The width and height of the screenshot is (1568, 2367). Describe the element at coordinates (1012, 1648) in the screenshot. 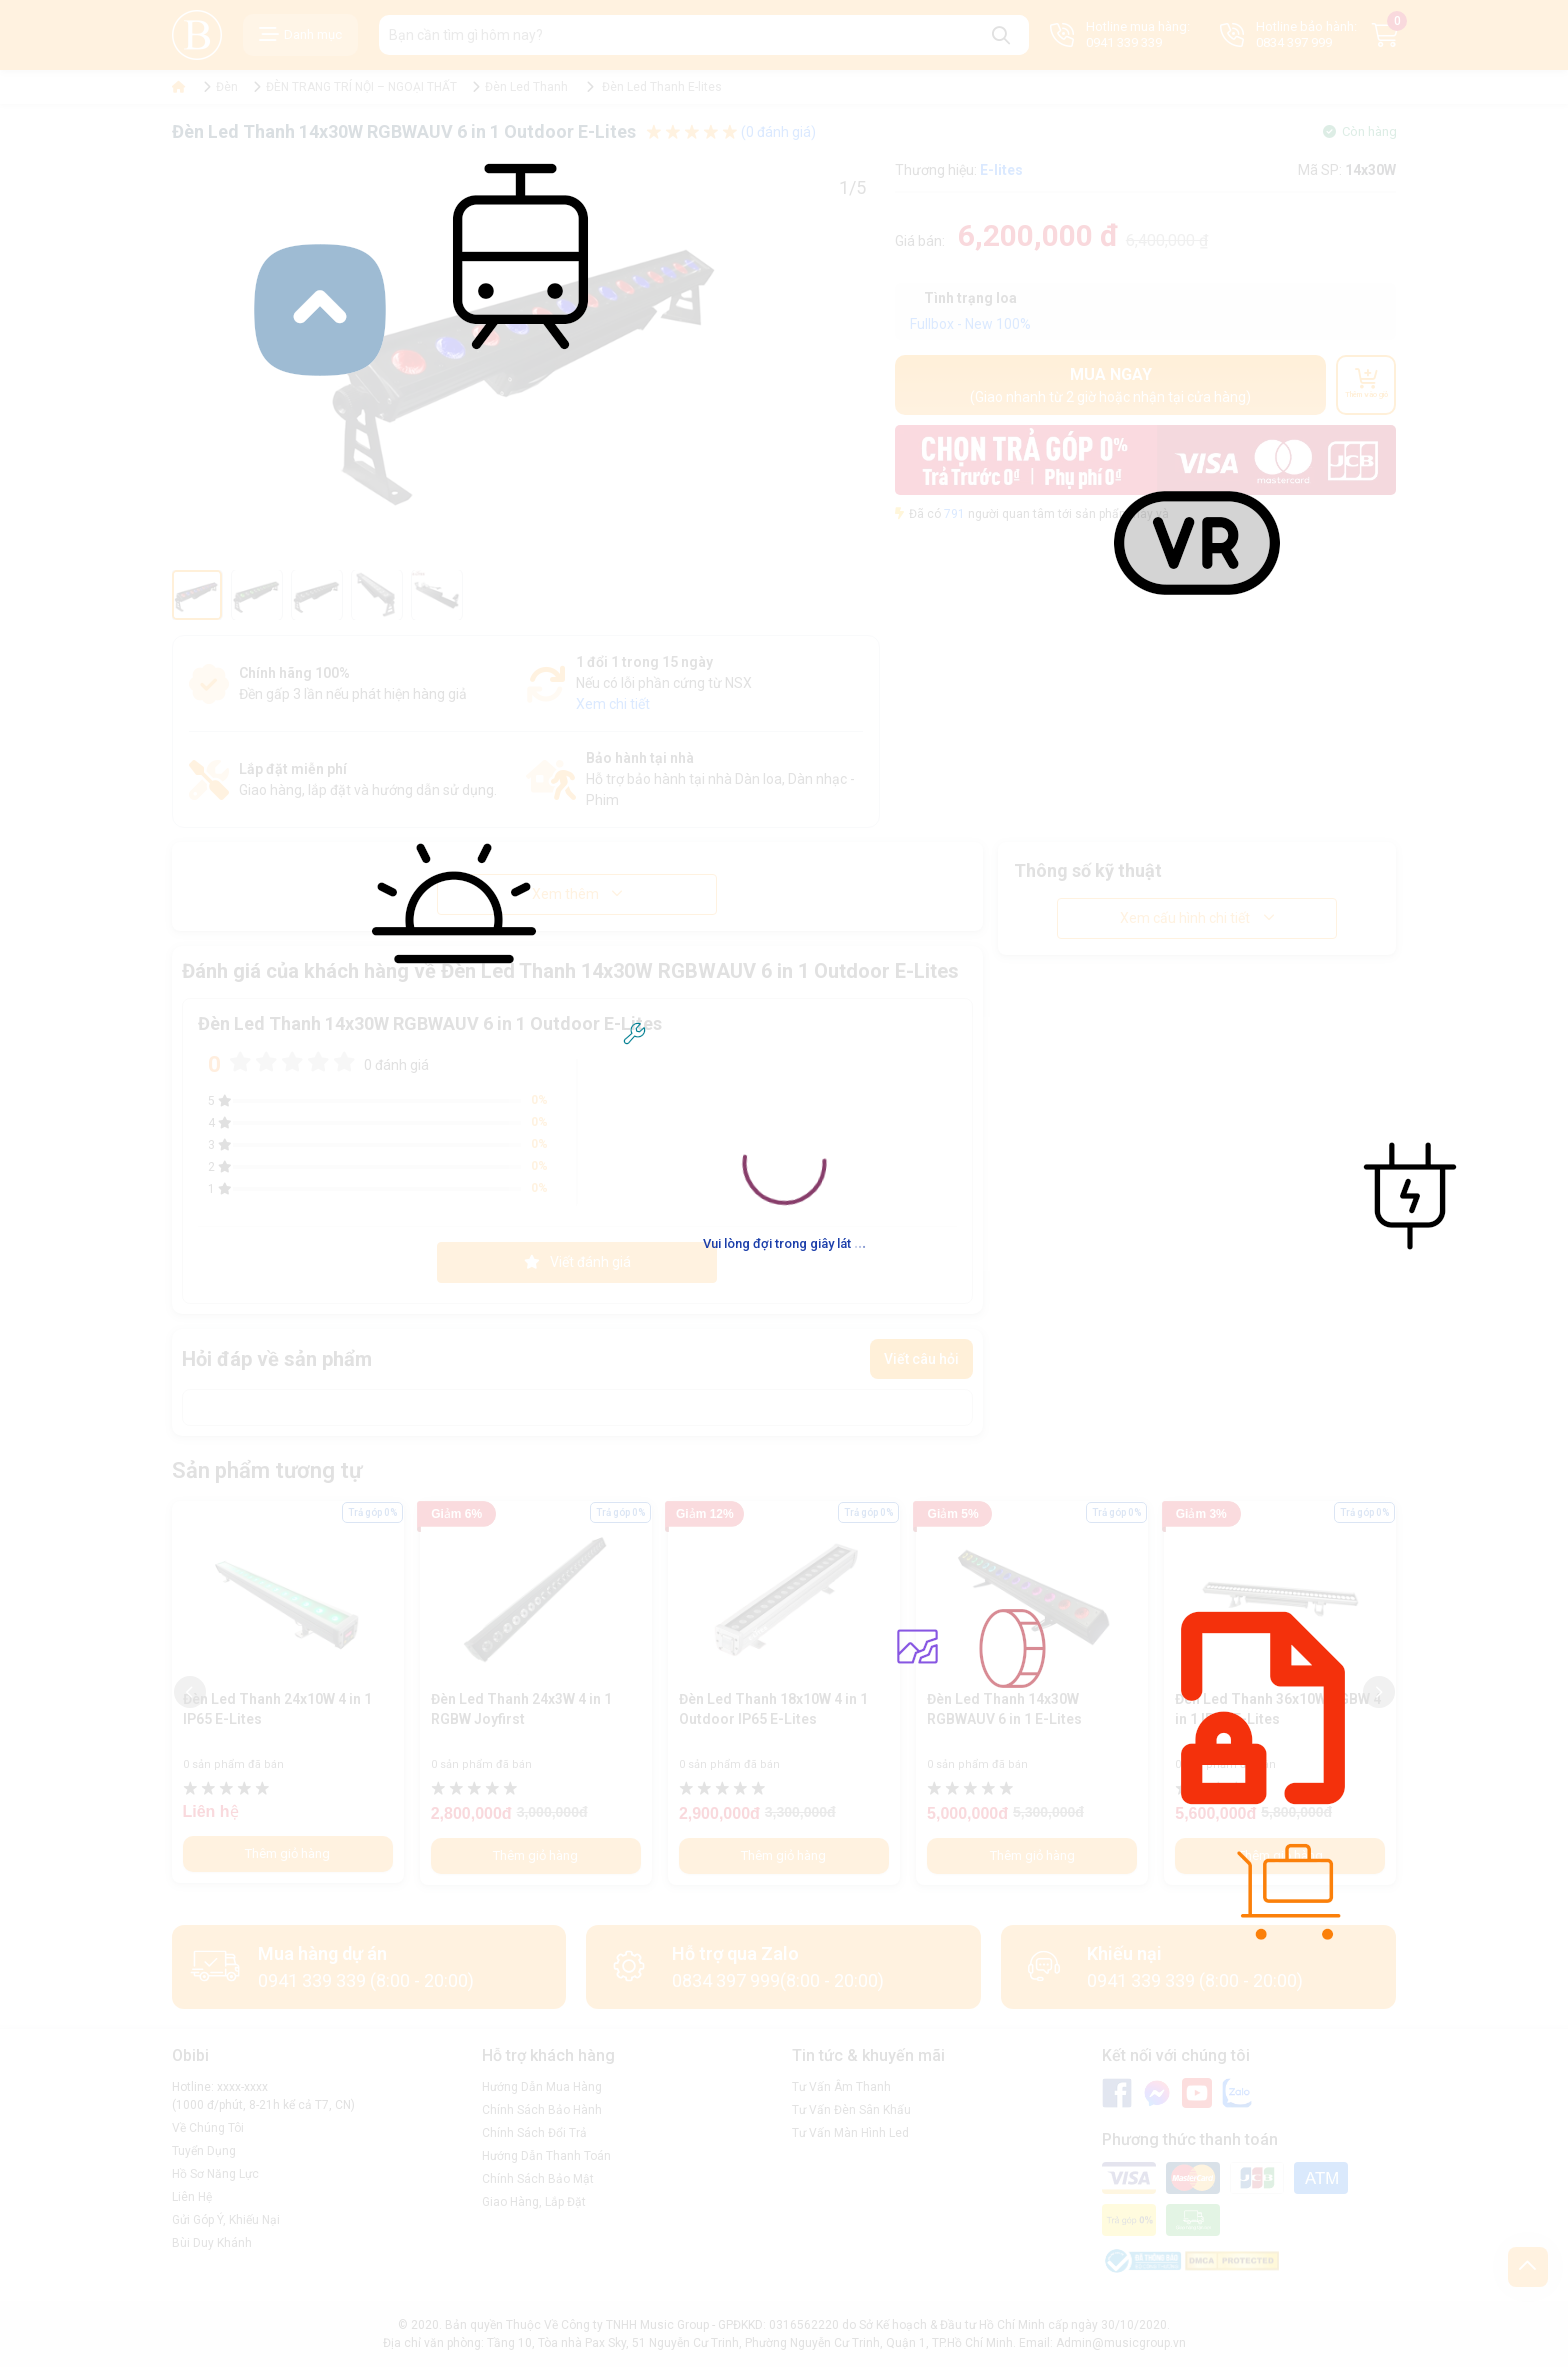

I see `view coin or currency balance` at that location.